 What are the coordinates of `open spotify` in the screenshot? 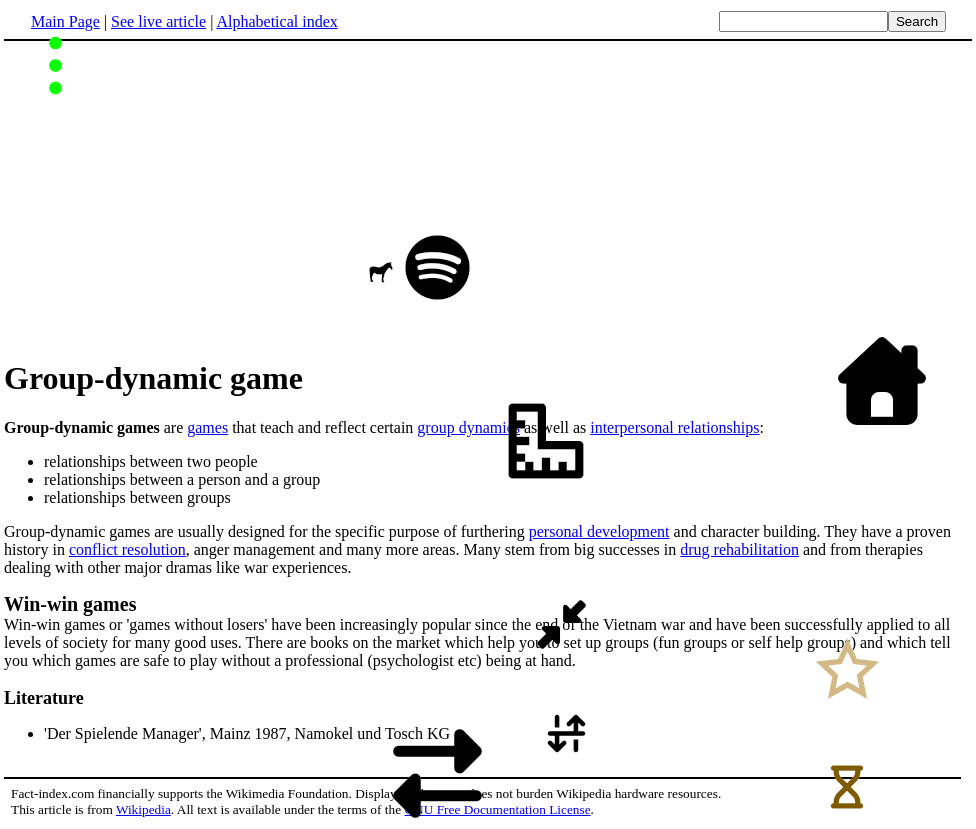 It's located at (437, 267).